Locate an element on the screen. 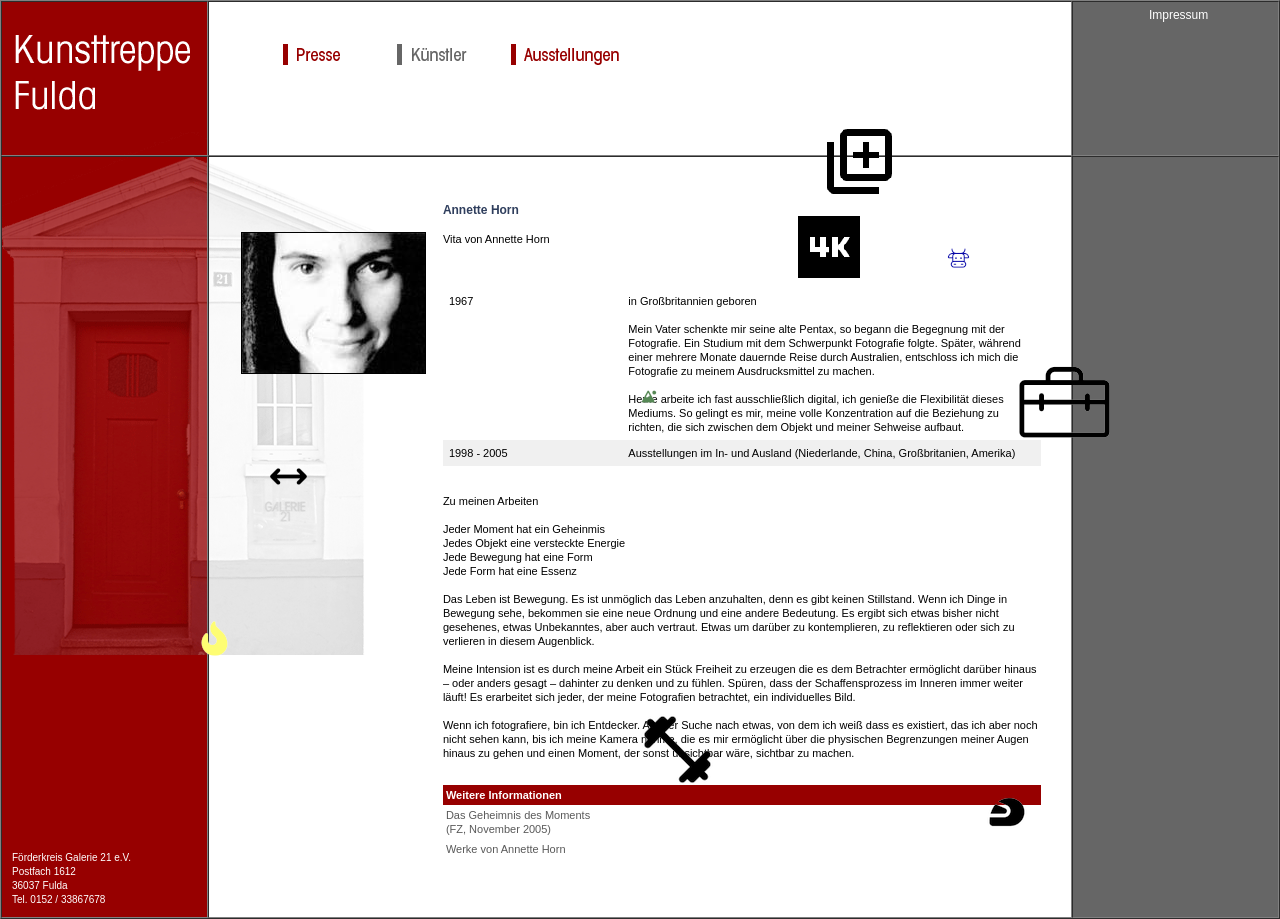 The width and height of the screenshot is (1280, 919). view photos or gallery is located at coordinates (649, 397).